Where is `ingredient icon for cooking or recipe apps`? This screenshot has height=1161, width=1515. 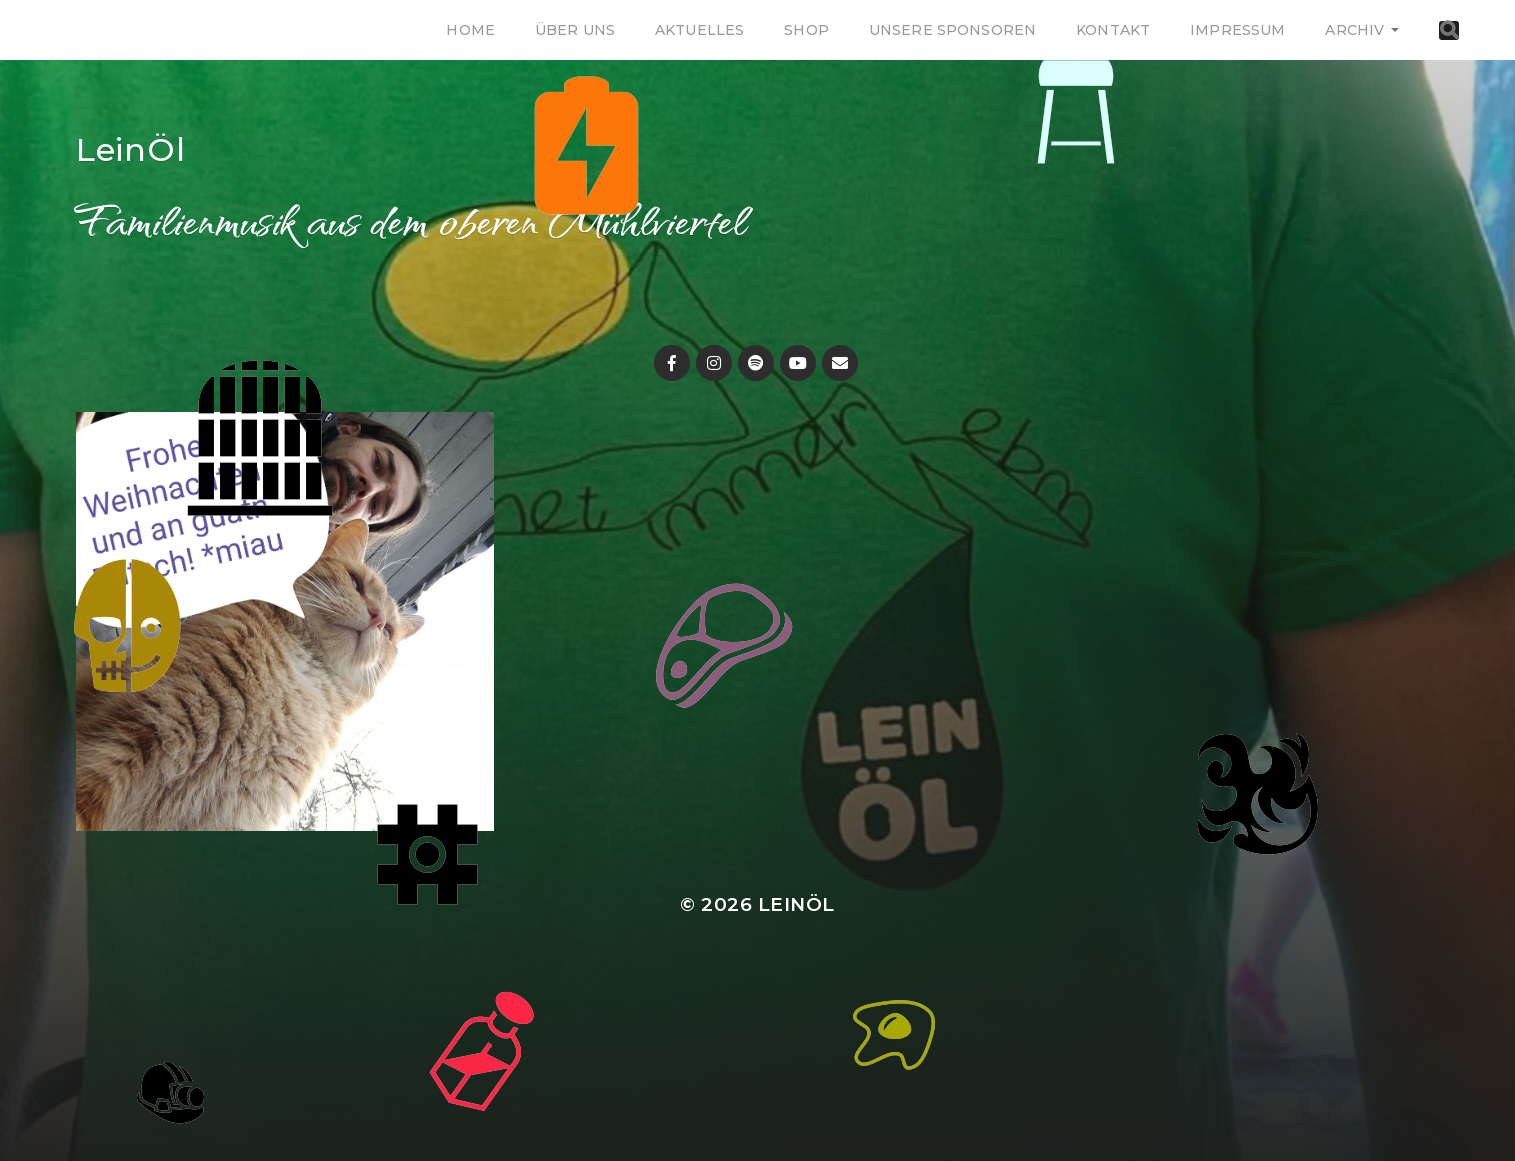
ingredient icon for cooking or recipe apps is located at coordinates (894, 1031).